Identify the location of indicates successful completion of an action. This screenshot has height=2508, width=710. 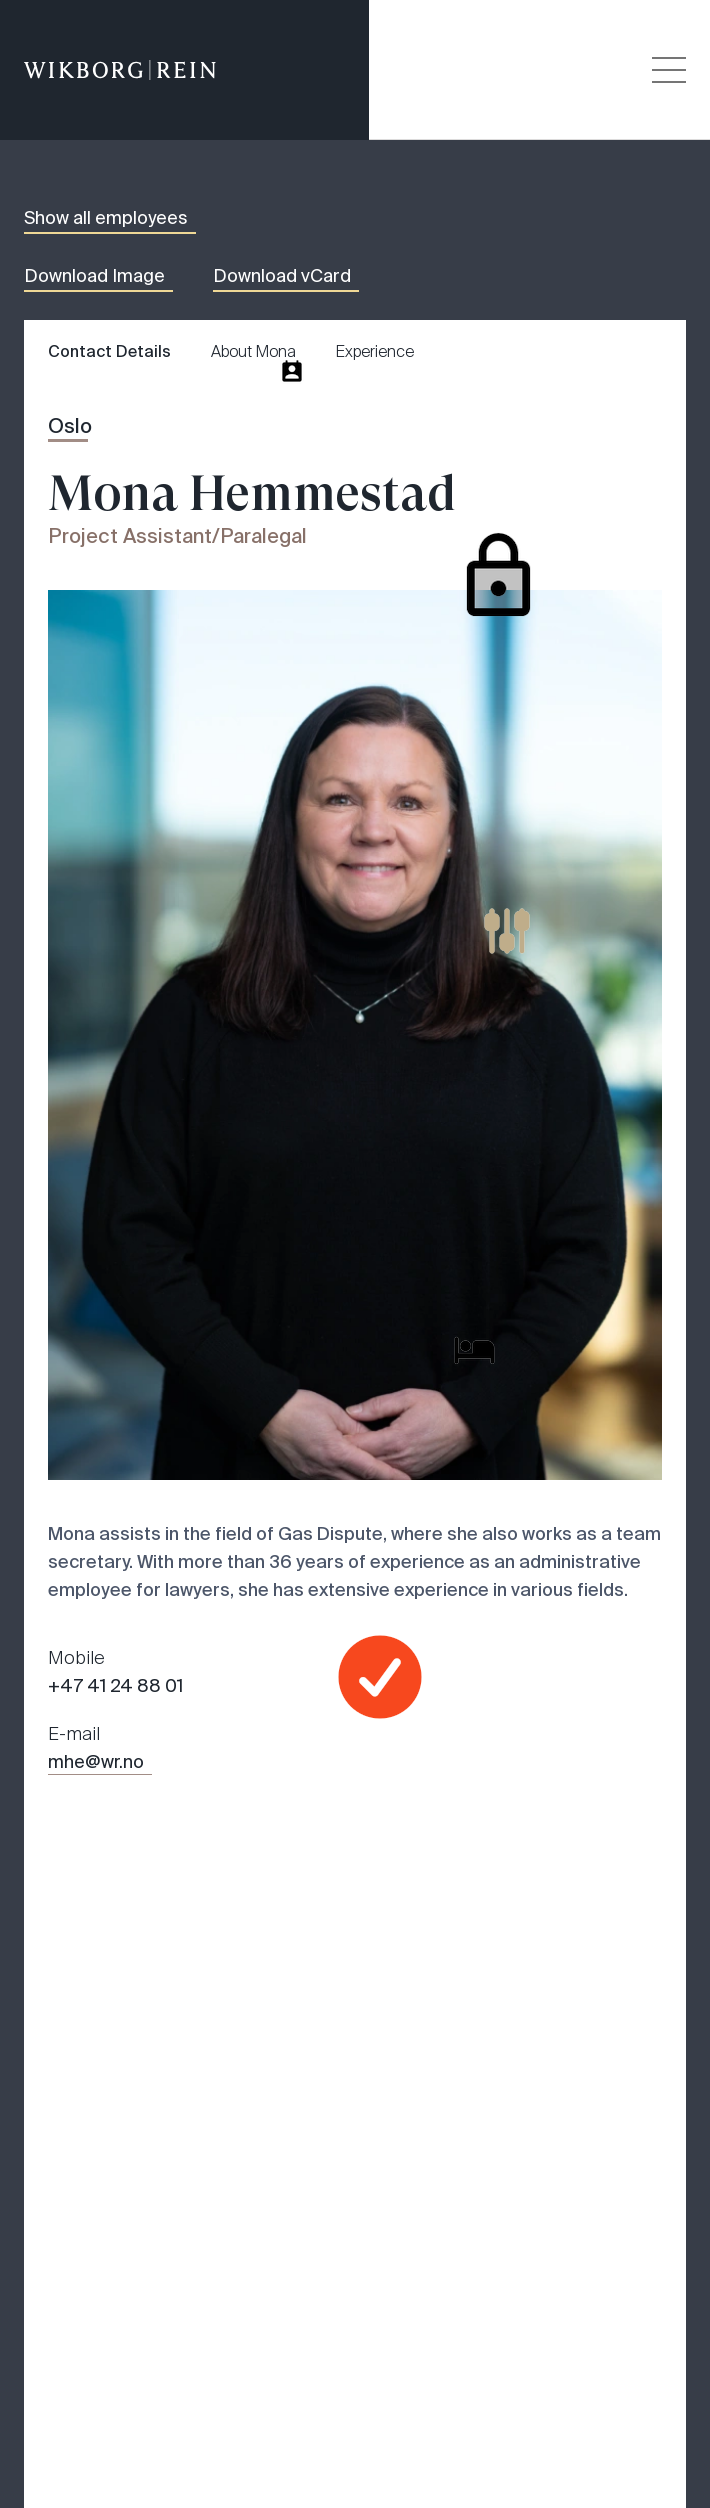
(380, 1677).